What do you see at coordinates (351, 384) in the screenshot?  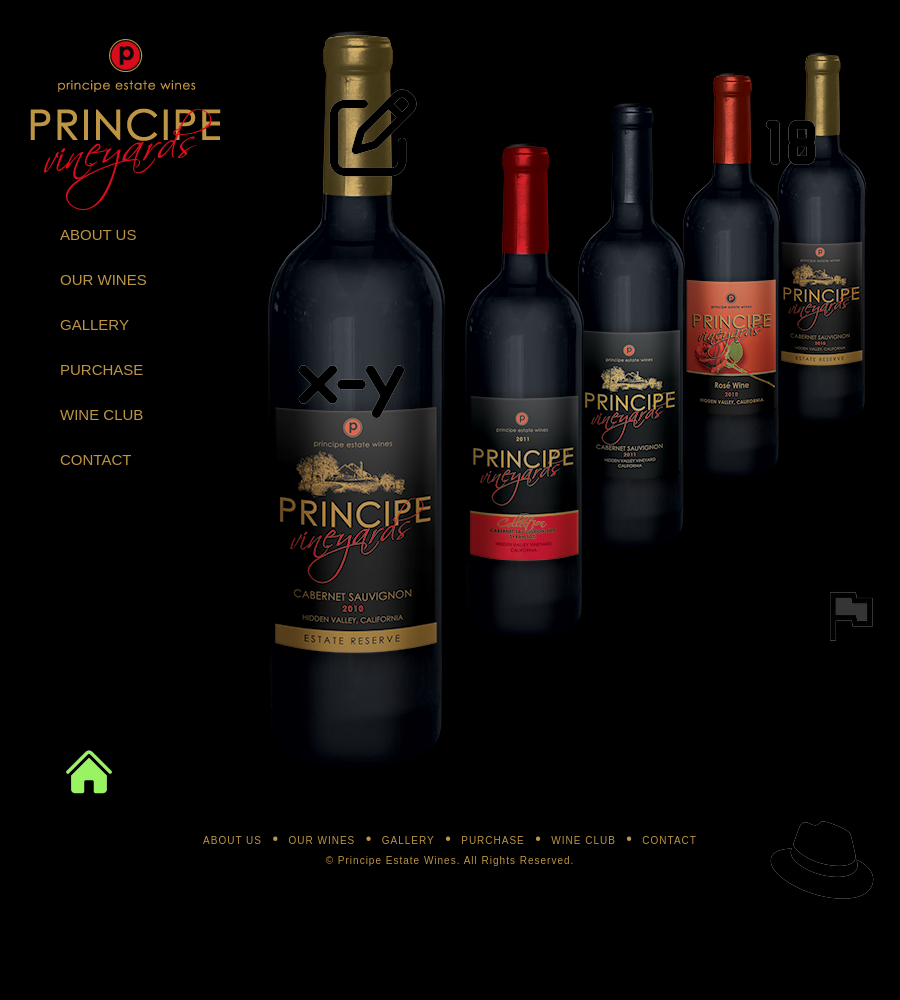 I see `subtract y value from x in a calculation` at bounding box center [351, 384].